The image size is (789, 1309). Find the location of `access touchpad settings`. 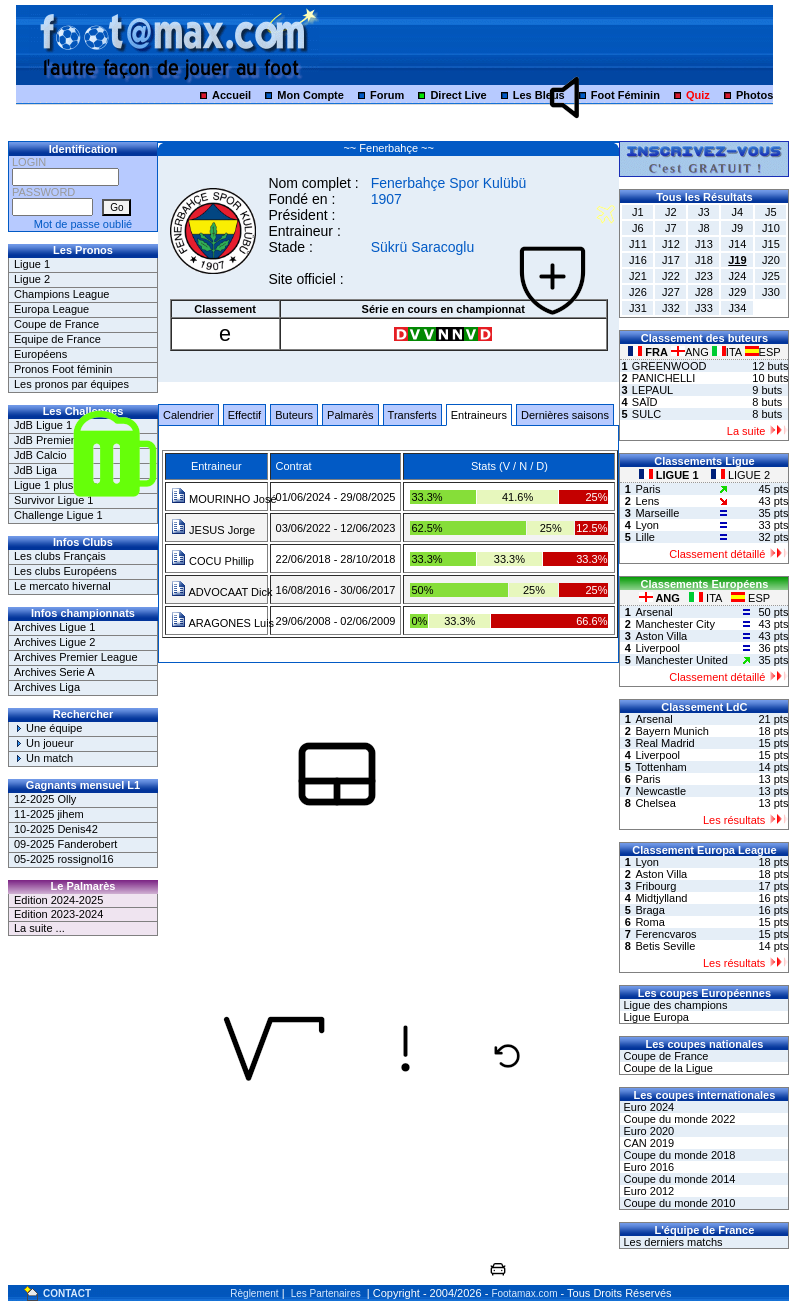

access touchpad settings is located at coordinates (337, 774).